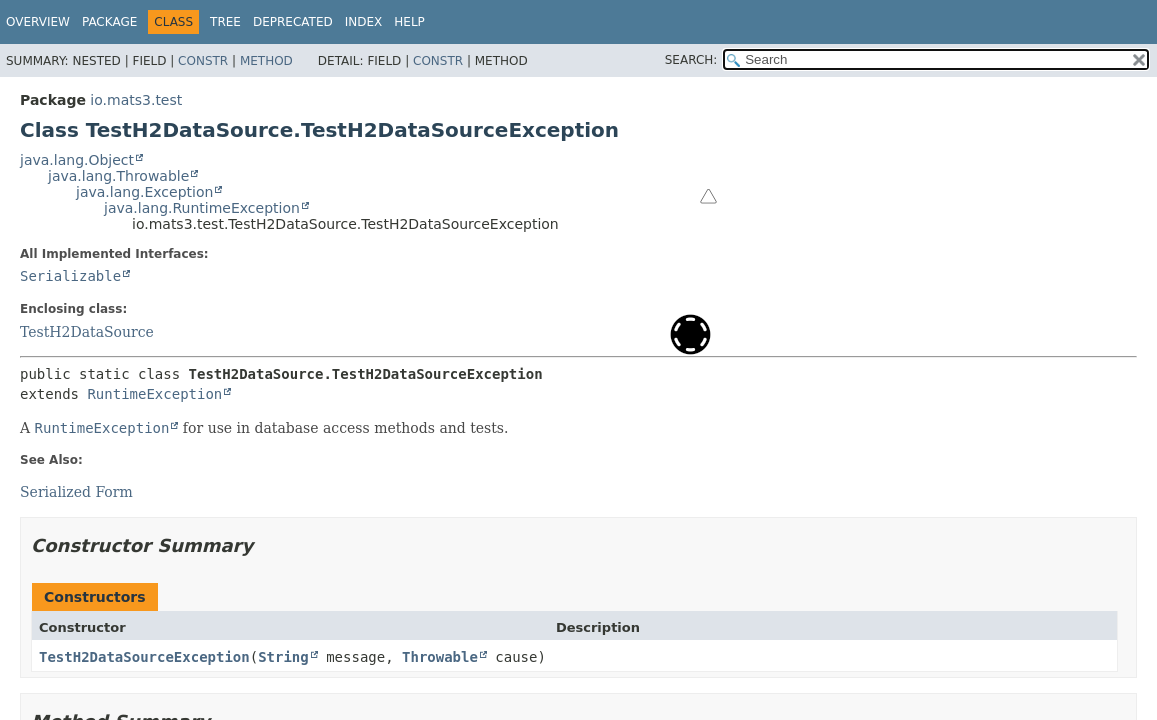 This screenshot has height=720, width=1157. What do you see at coordinates (690, 334) in the screenshot?
I see `indicates loading or processing in progress` at bounding box center [690, 334].